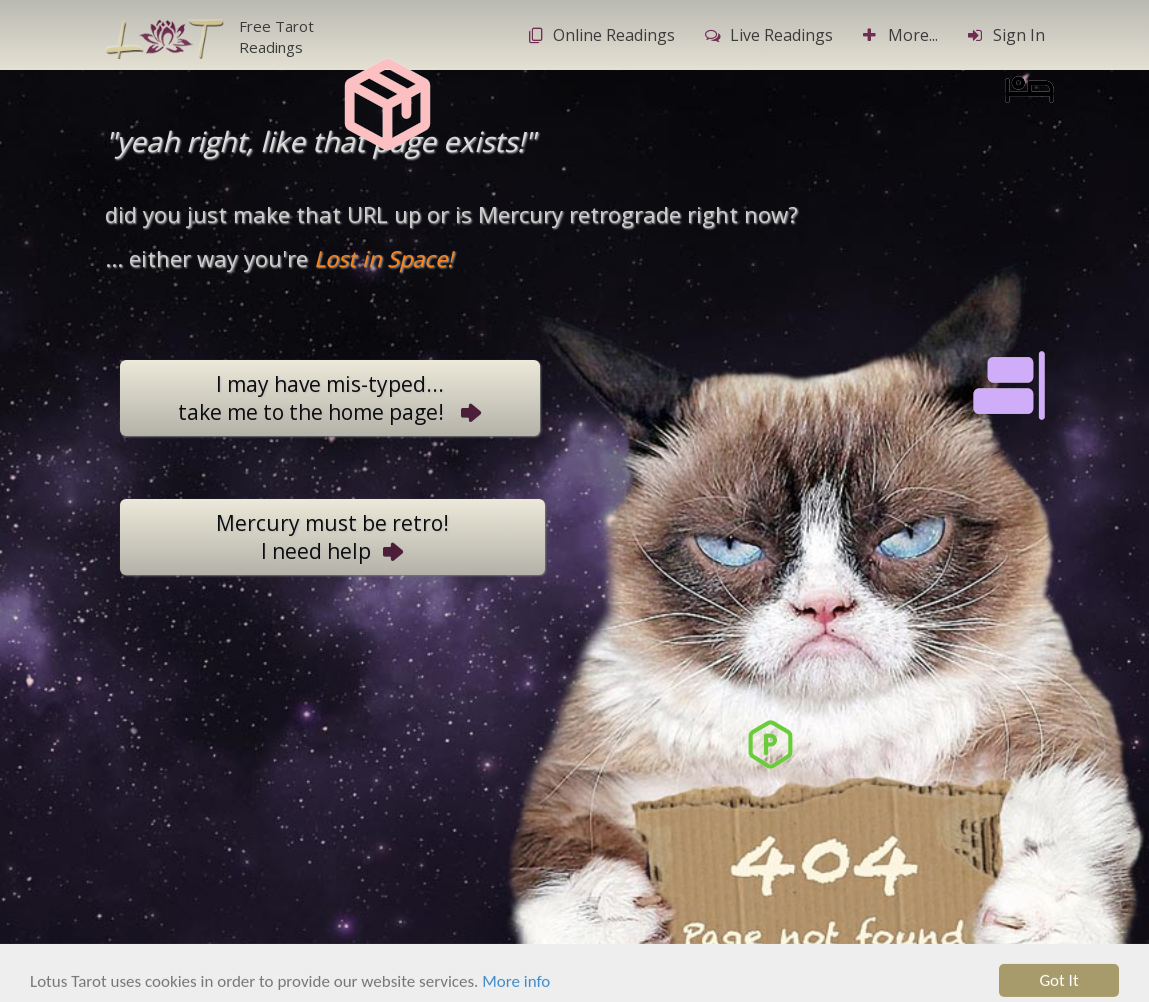 The width and height of the screenshot is (1149, 1002). What do you see at coordinates (1029, 89) in the screenshot?
I see `view accommodation or hotel options` at bounding box center [1029, 89].